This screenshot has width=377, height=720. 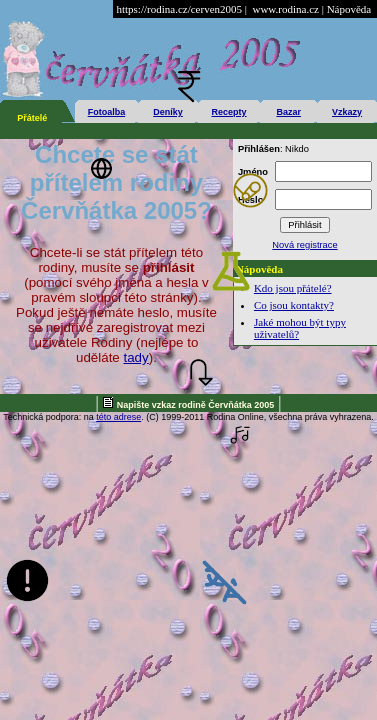 I want to click on disable translation or language features, so click(x=224, y=582).